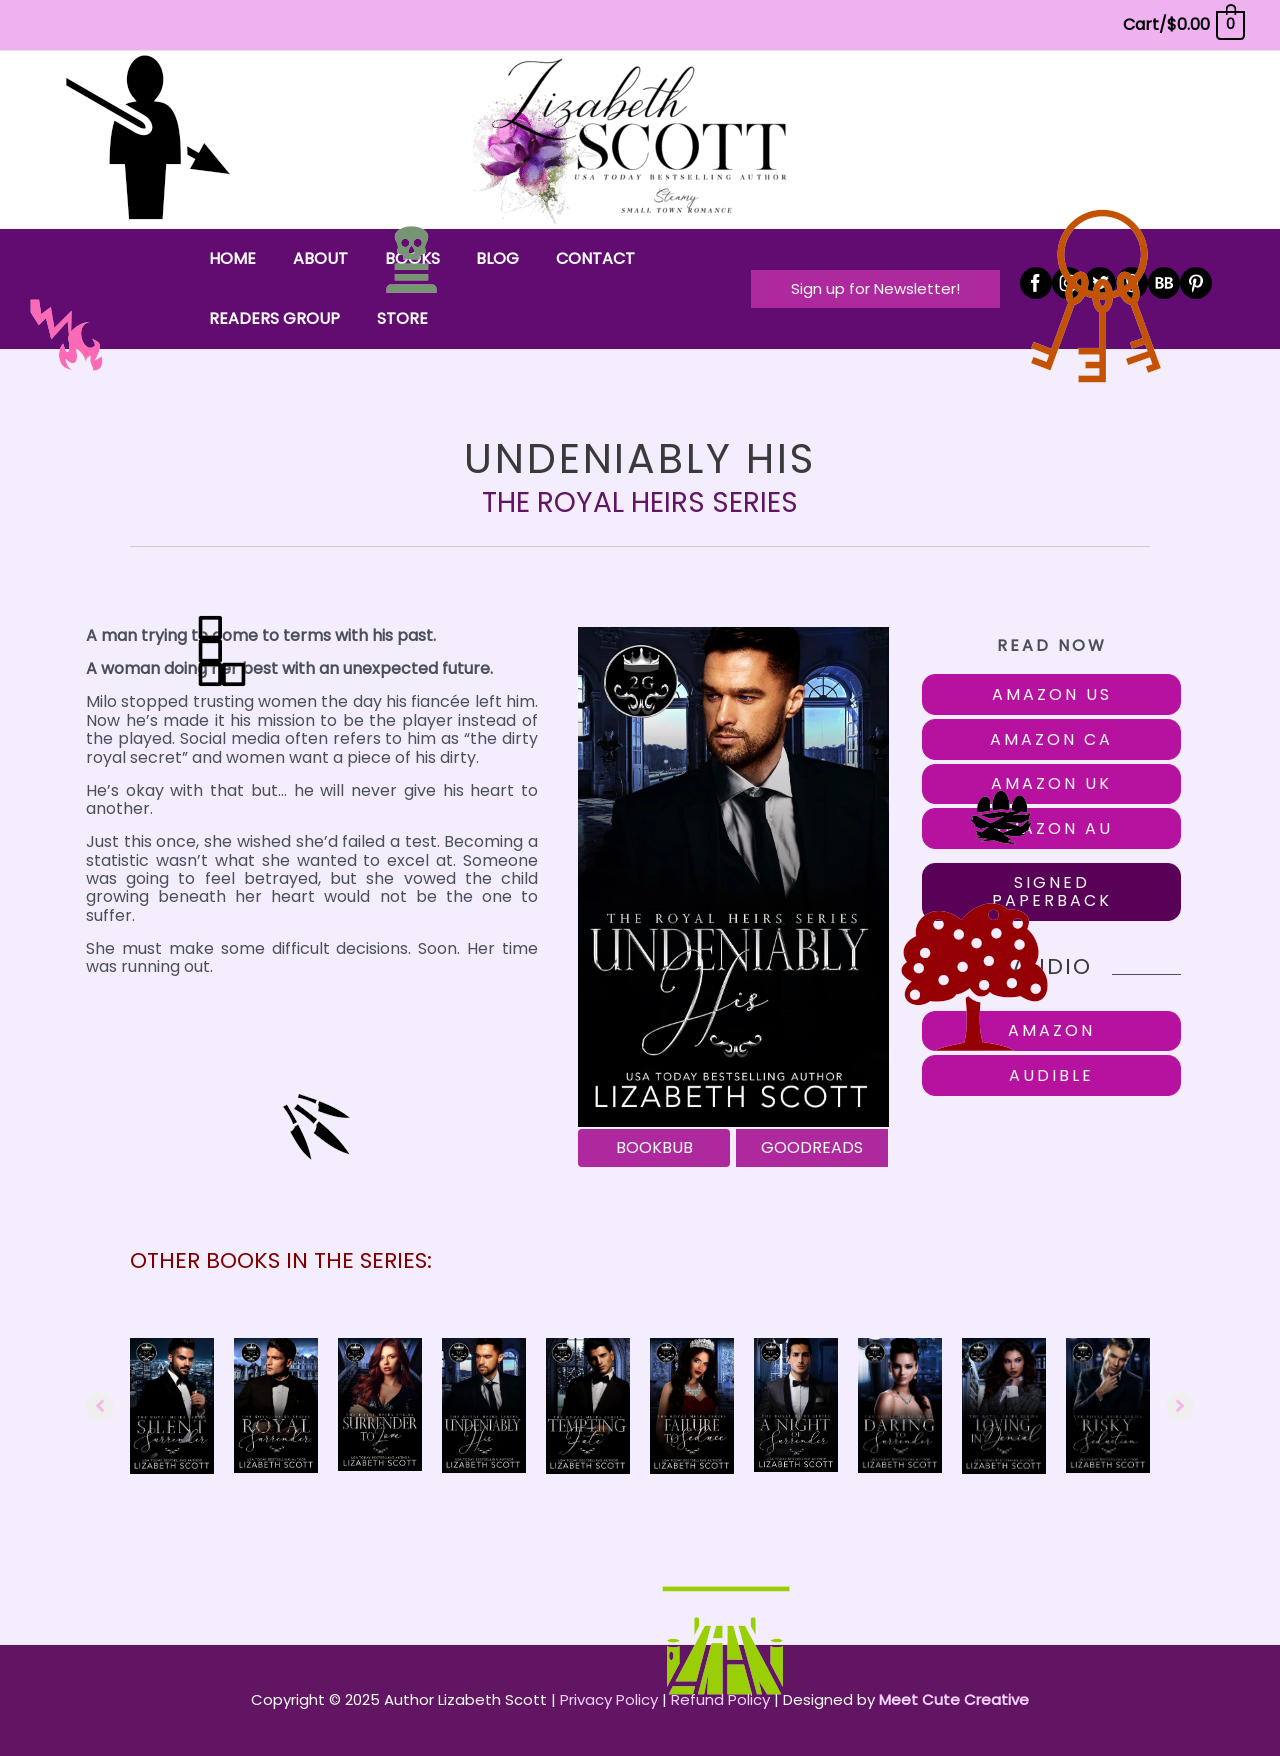 This screenshot has width=1280, height=1756. Describe the element at coordinates (66, 335) in the screenshot. I see `activate lightning fire attack or spell` at that location.